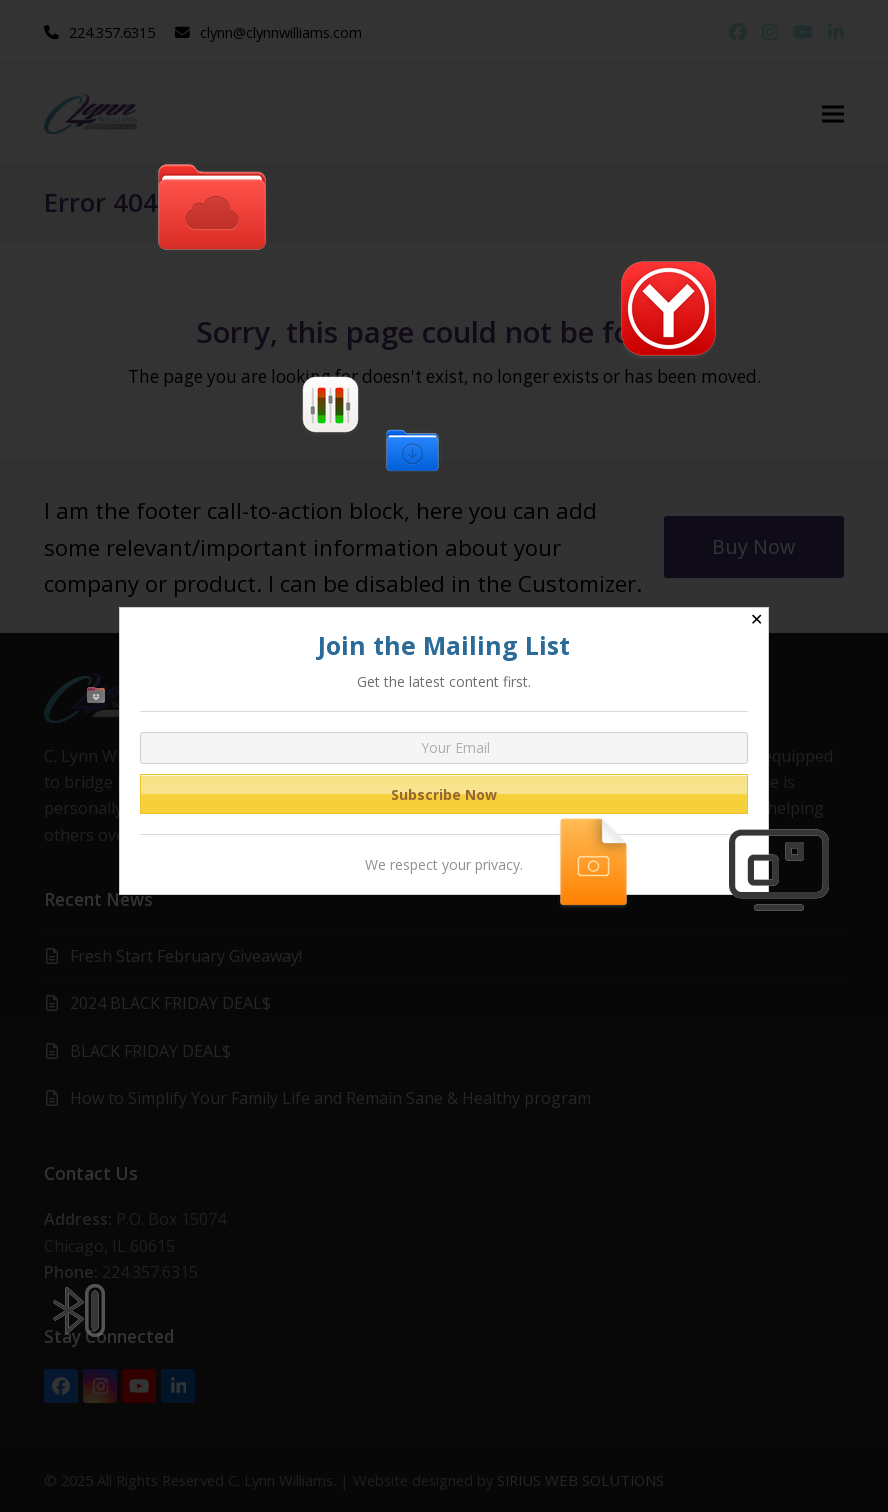  Describe the element at coordinates (330, 404) in the screenshot. I see `open mudita24 audio mixer application` at that location.